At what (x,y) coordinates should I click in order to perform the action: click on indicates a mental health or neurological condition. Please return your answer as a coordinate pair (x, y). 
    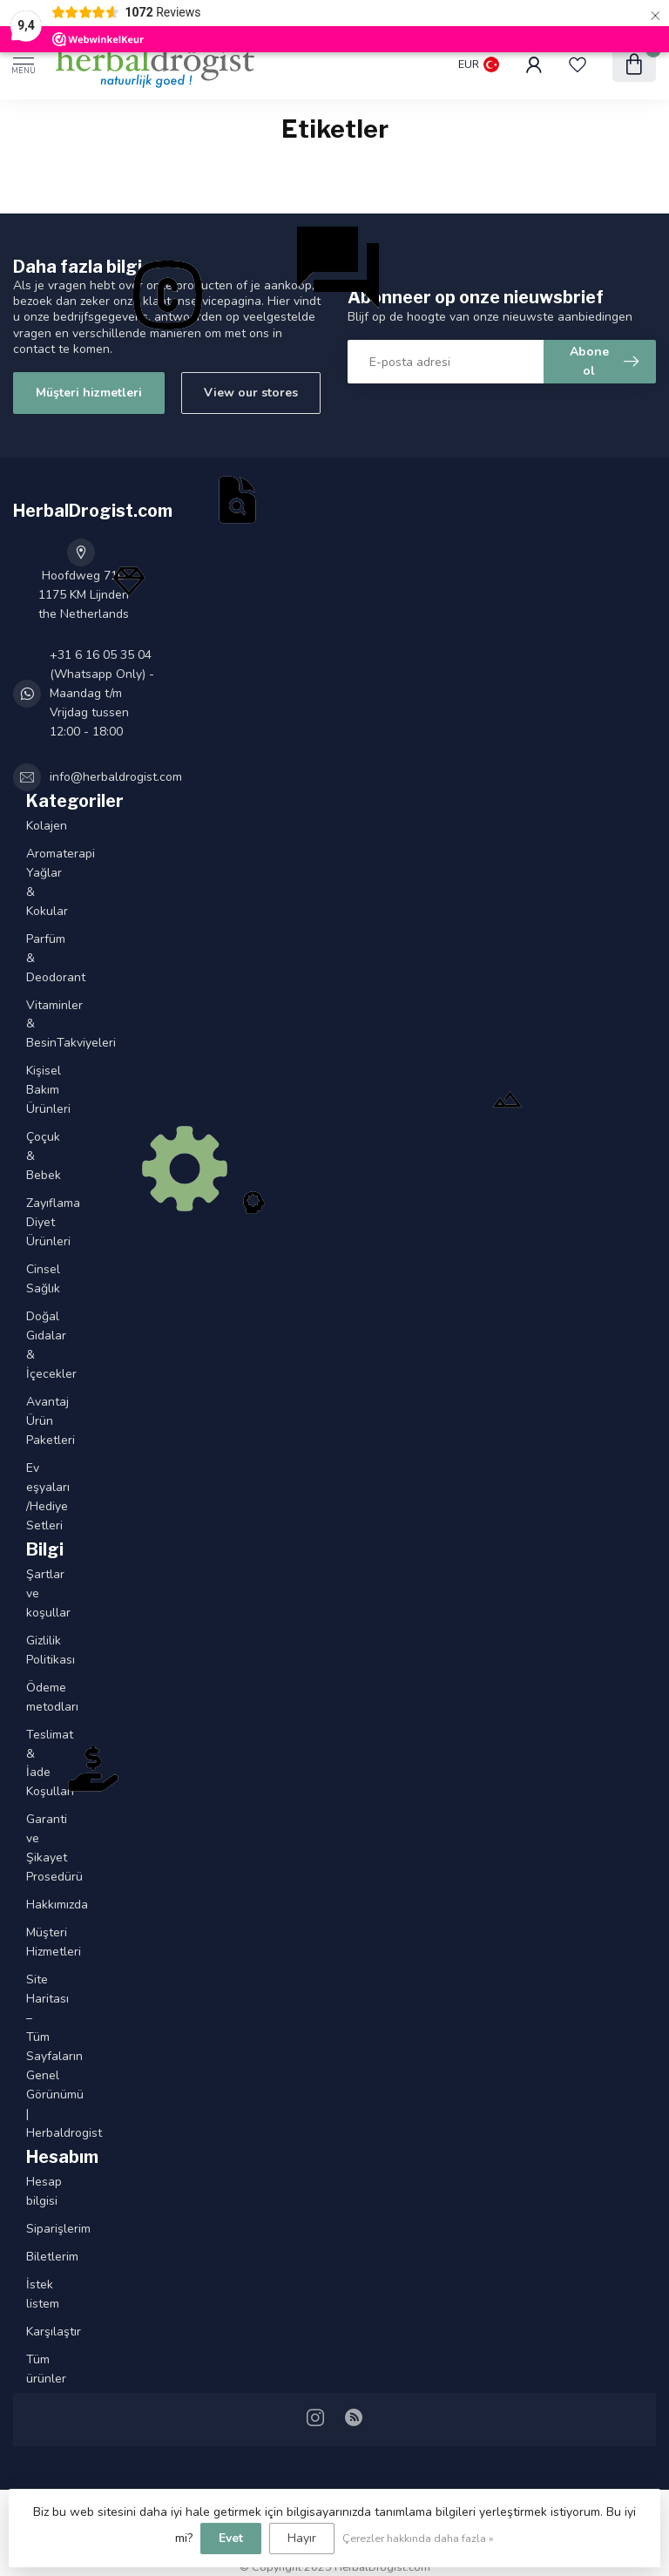
    Looking at the image, I should click on (254, 1203).